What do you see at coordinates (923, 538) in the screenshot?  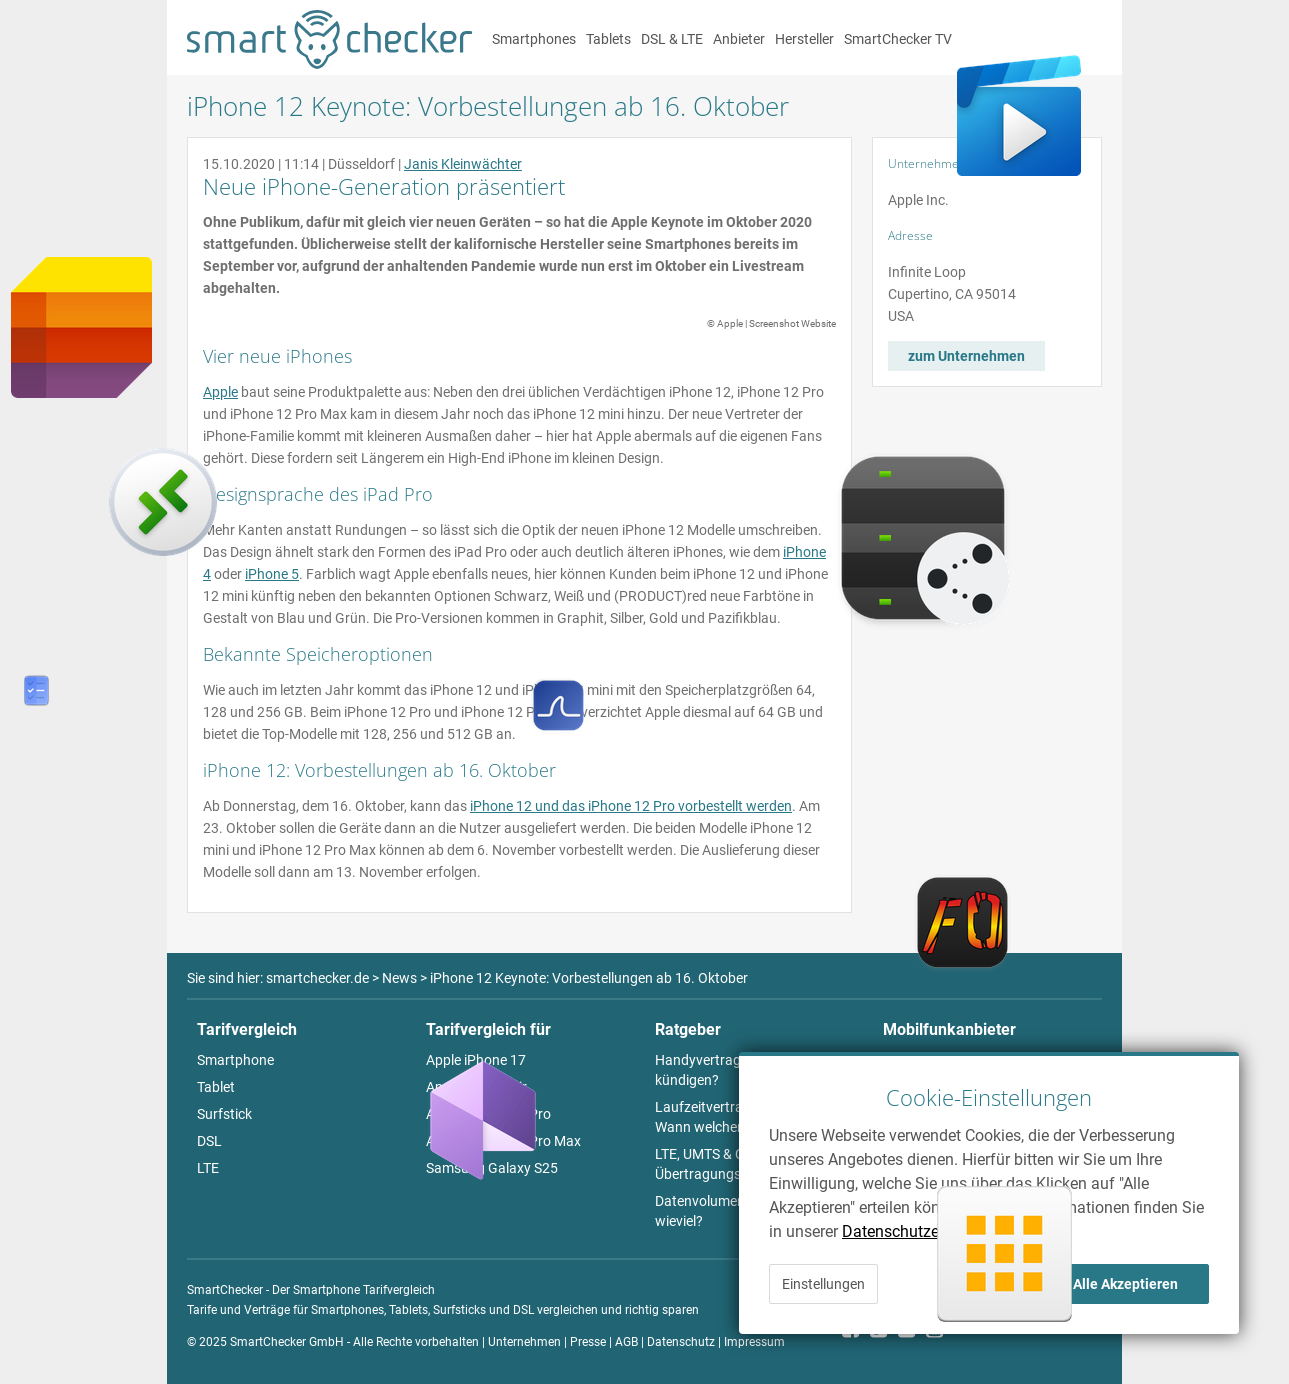 I see `configure network server sharing settings` at bounding box center [923, 538].